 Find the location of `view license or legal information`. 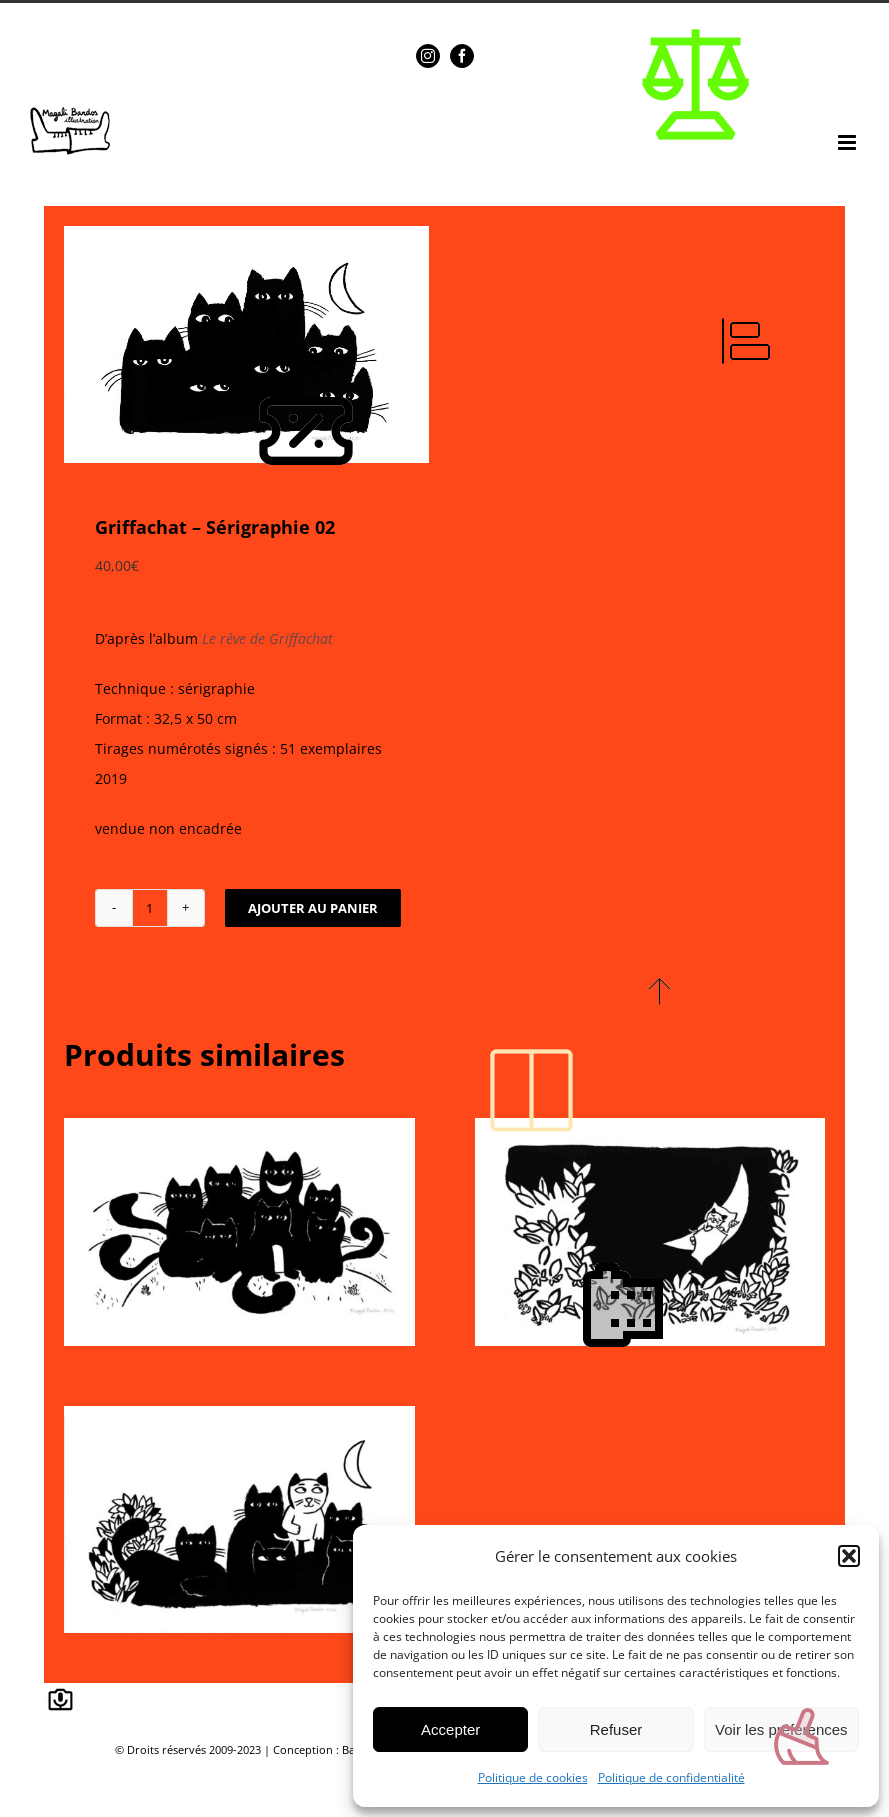

view license or legal information is located at coordinates (691, 86).